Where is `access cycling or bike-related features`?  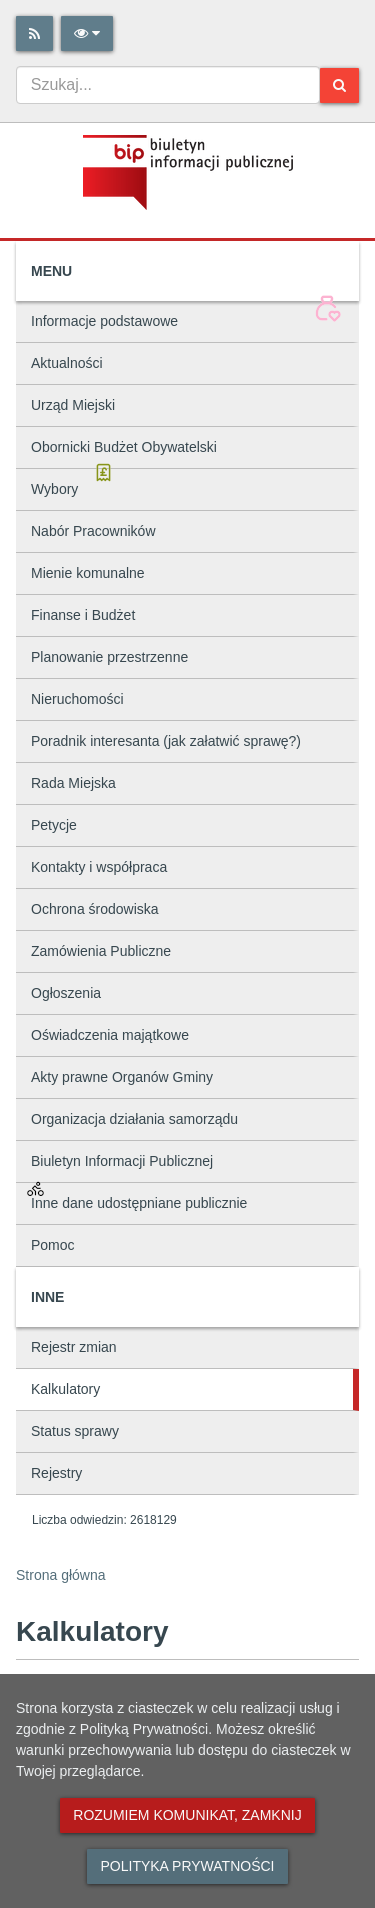
access cycling or bike-related features is located at coordinates (35, 1189).